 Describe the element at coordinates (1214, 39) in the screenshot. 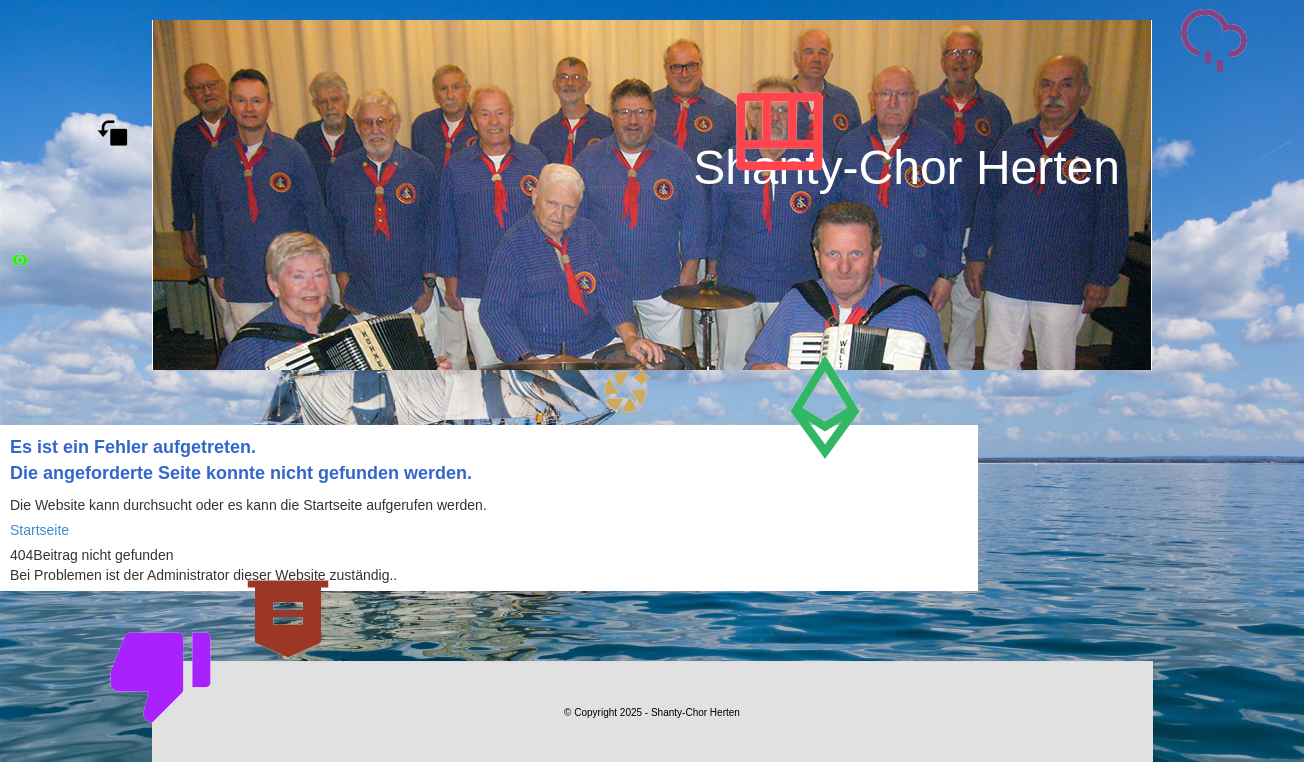

I see `indicates light rain or drizzle conditions` at that location.